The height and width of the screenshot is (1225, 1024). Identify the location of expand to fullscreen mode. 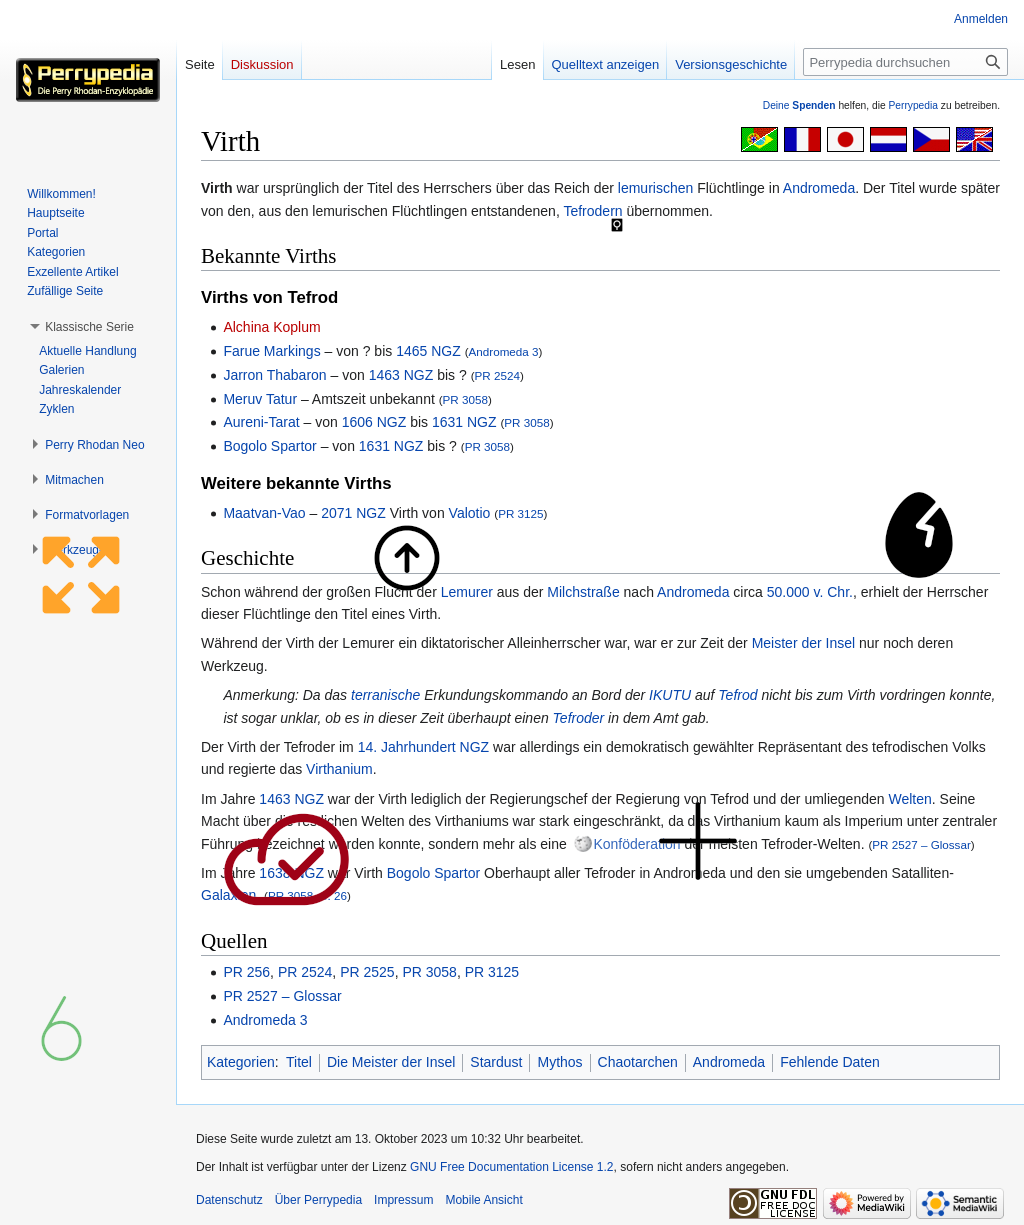
(81, 575).